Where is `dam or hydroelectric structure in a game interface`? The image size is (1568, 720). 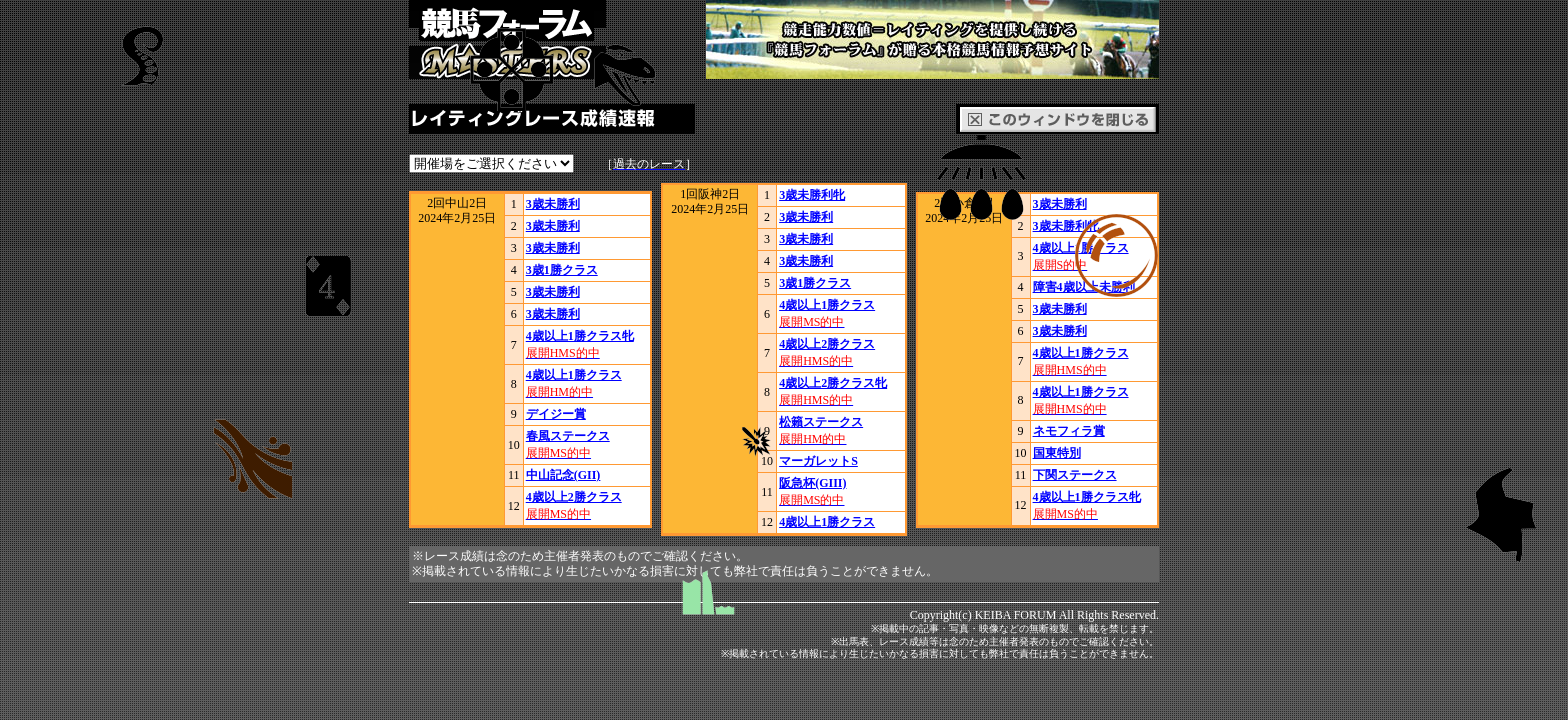
dam or hydroelectric structure in a game interface is located at coordinates (708, 589).